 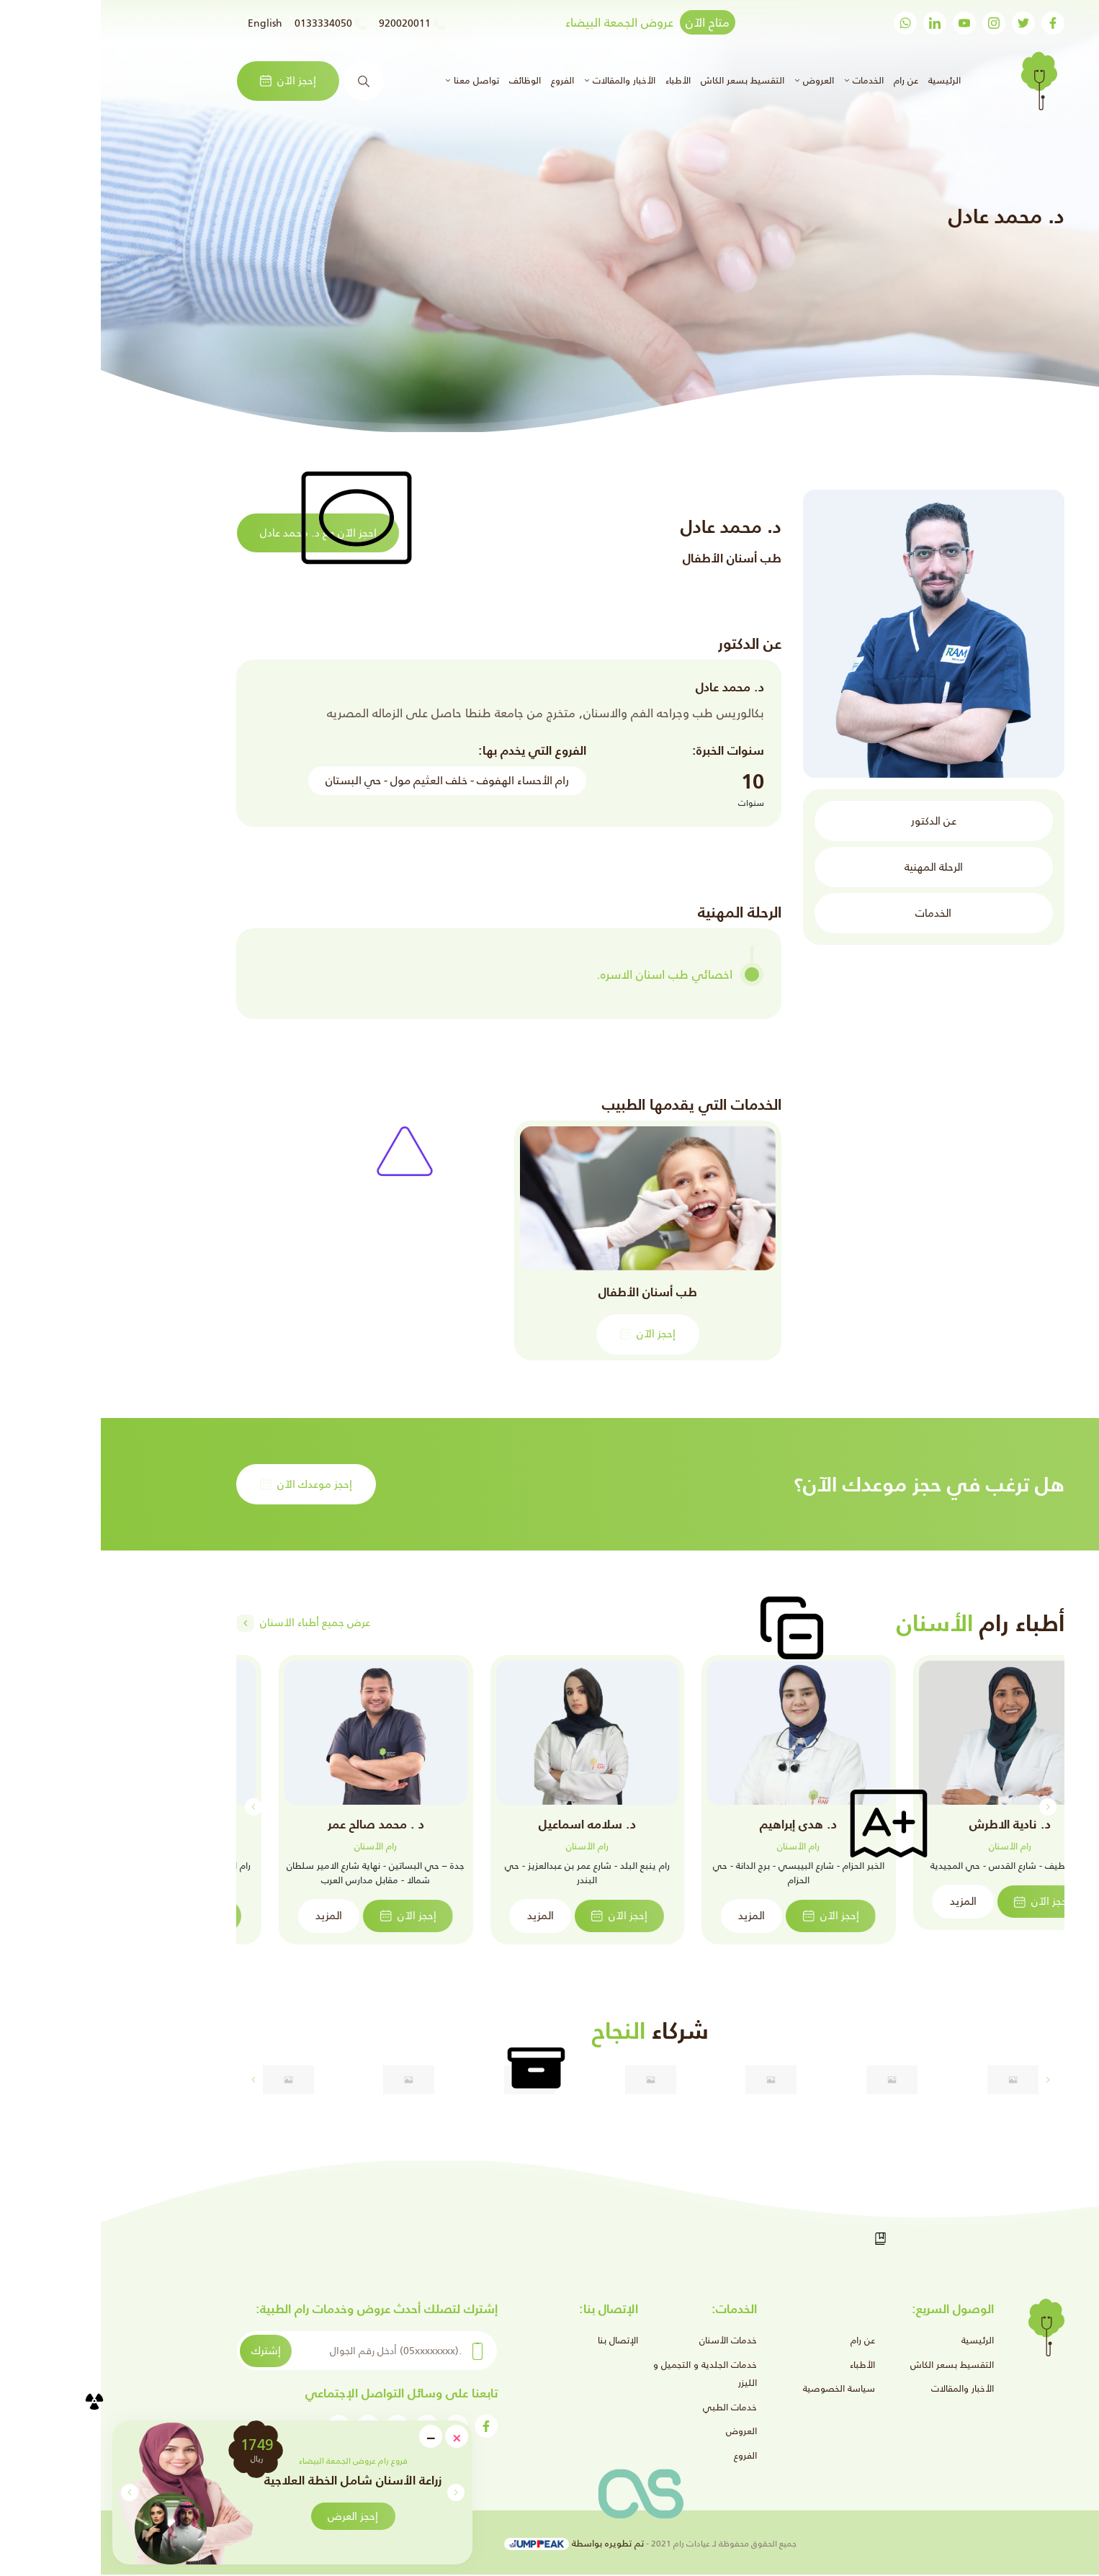 What do you see at coordinates (405, 1152) in the screenshot?
I see `play or start media content` at bounding box center [405, 1152].